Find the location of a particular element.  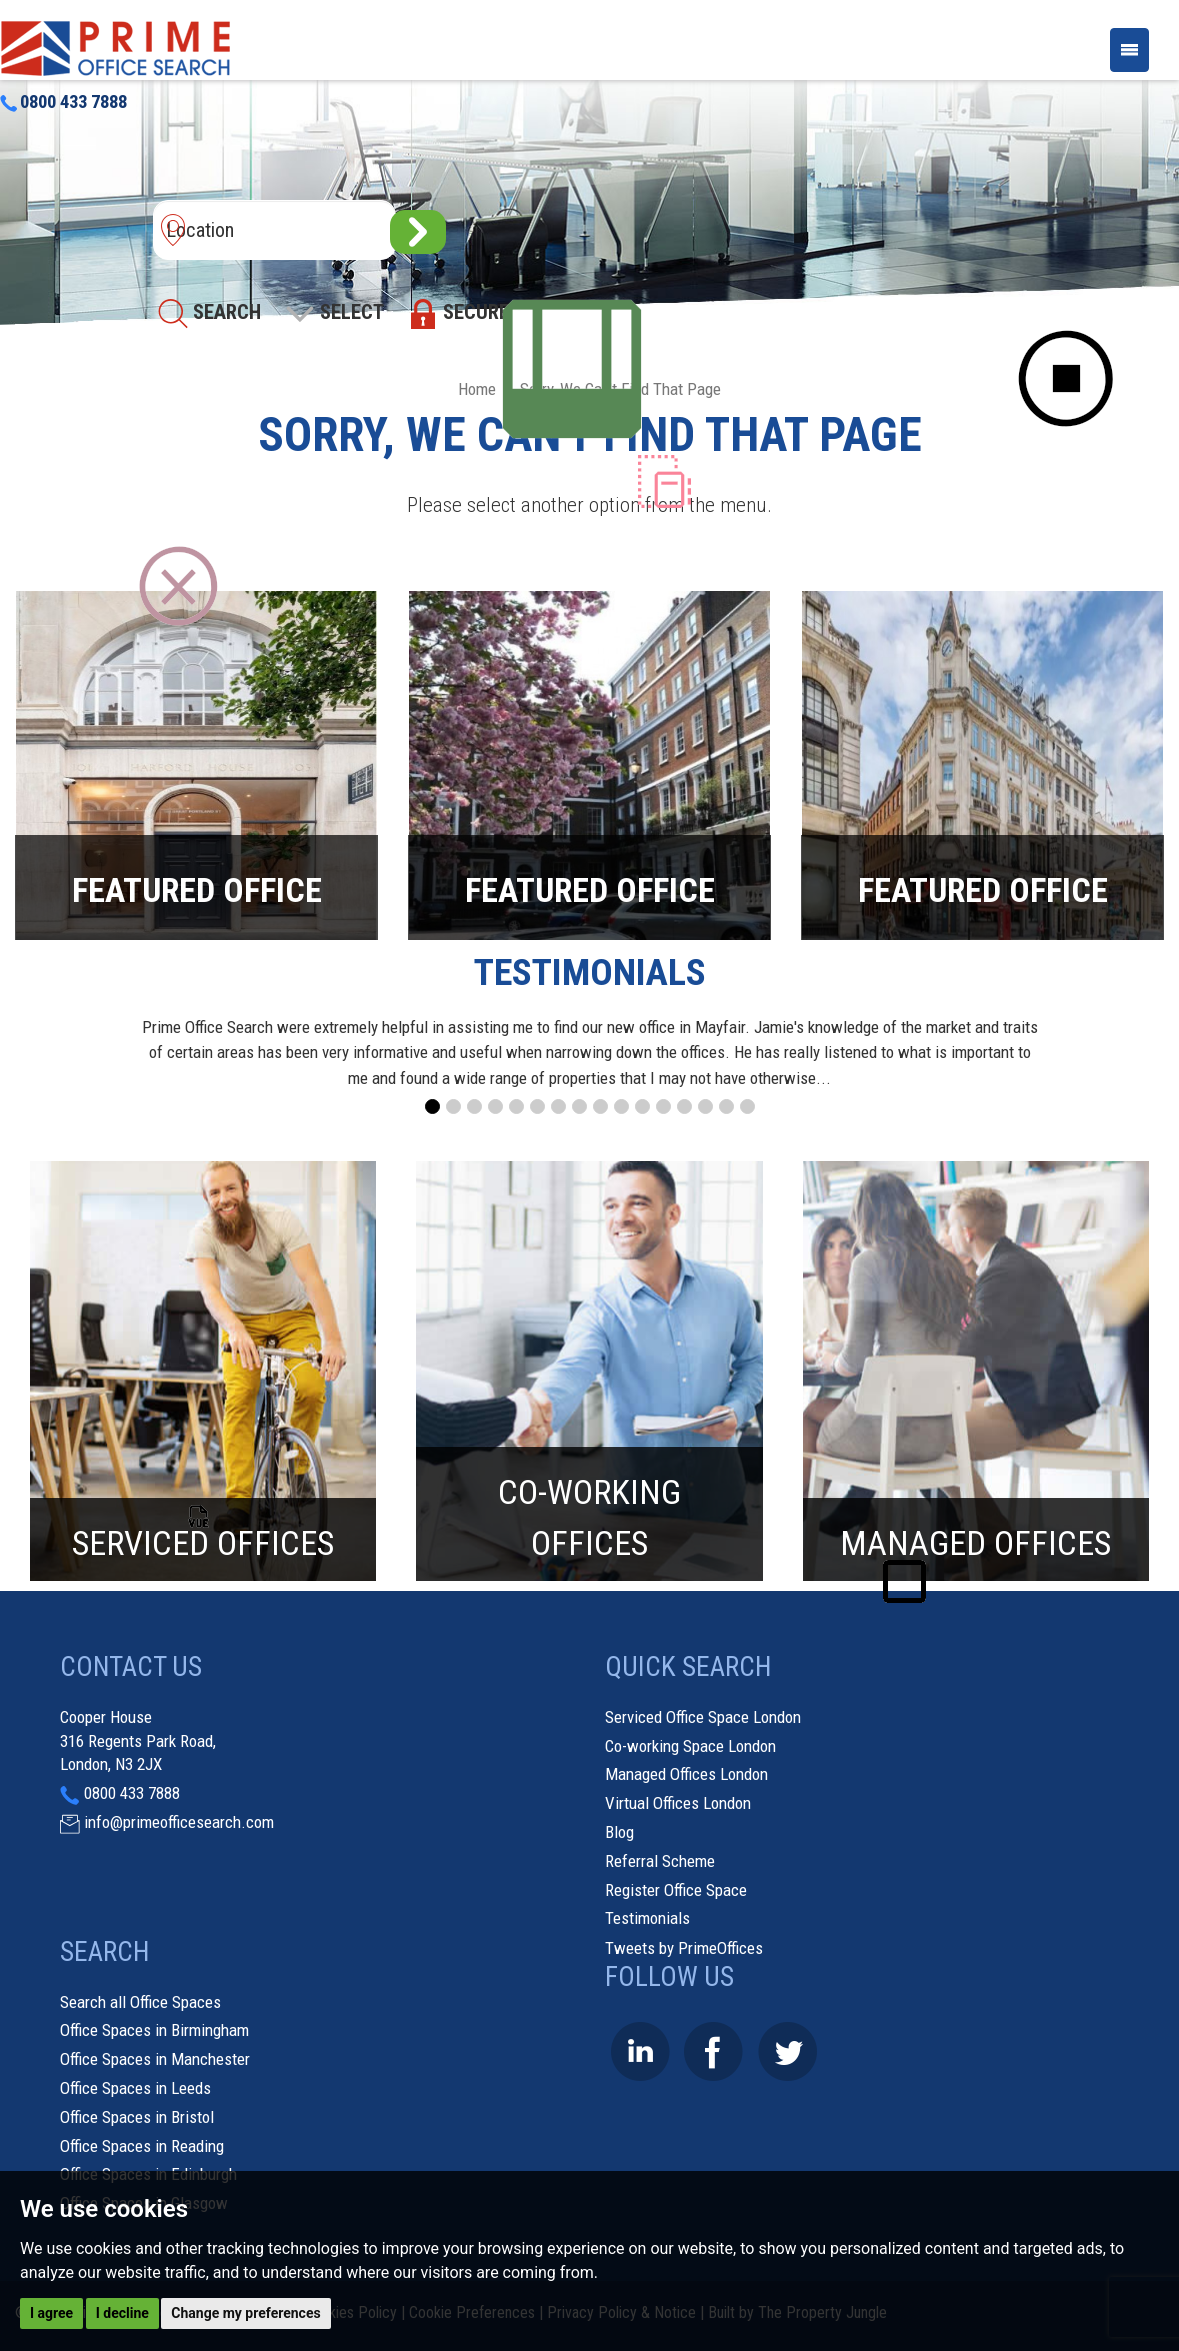

create a new notebook from template is located at coordinates (664, 481).